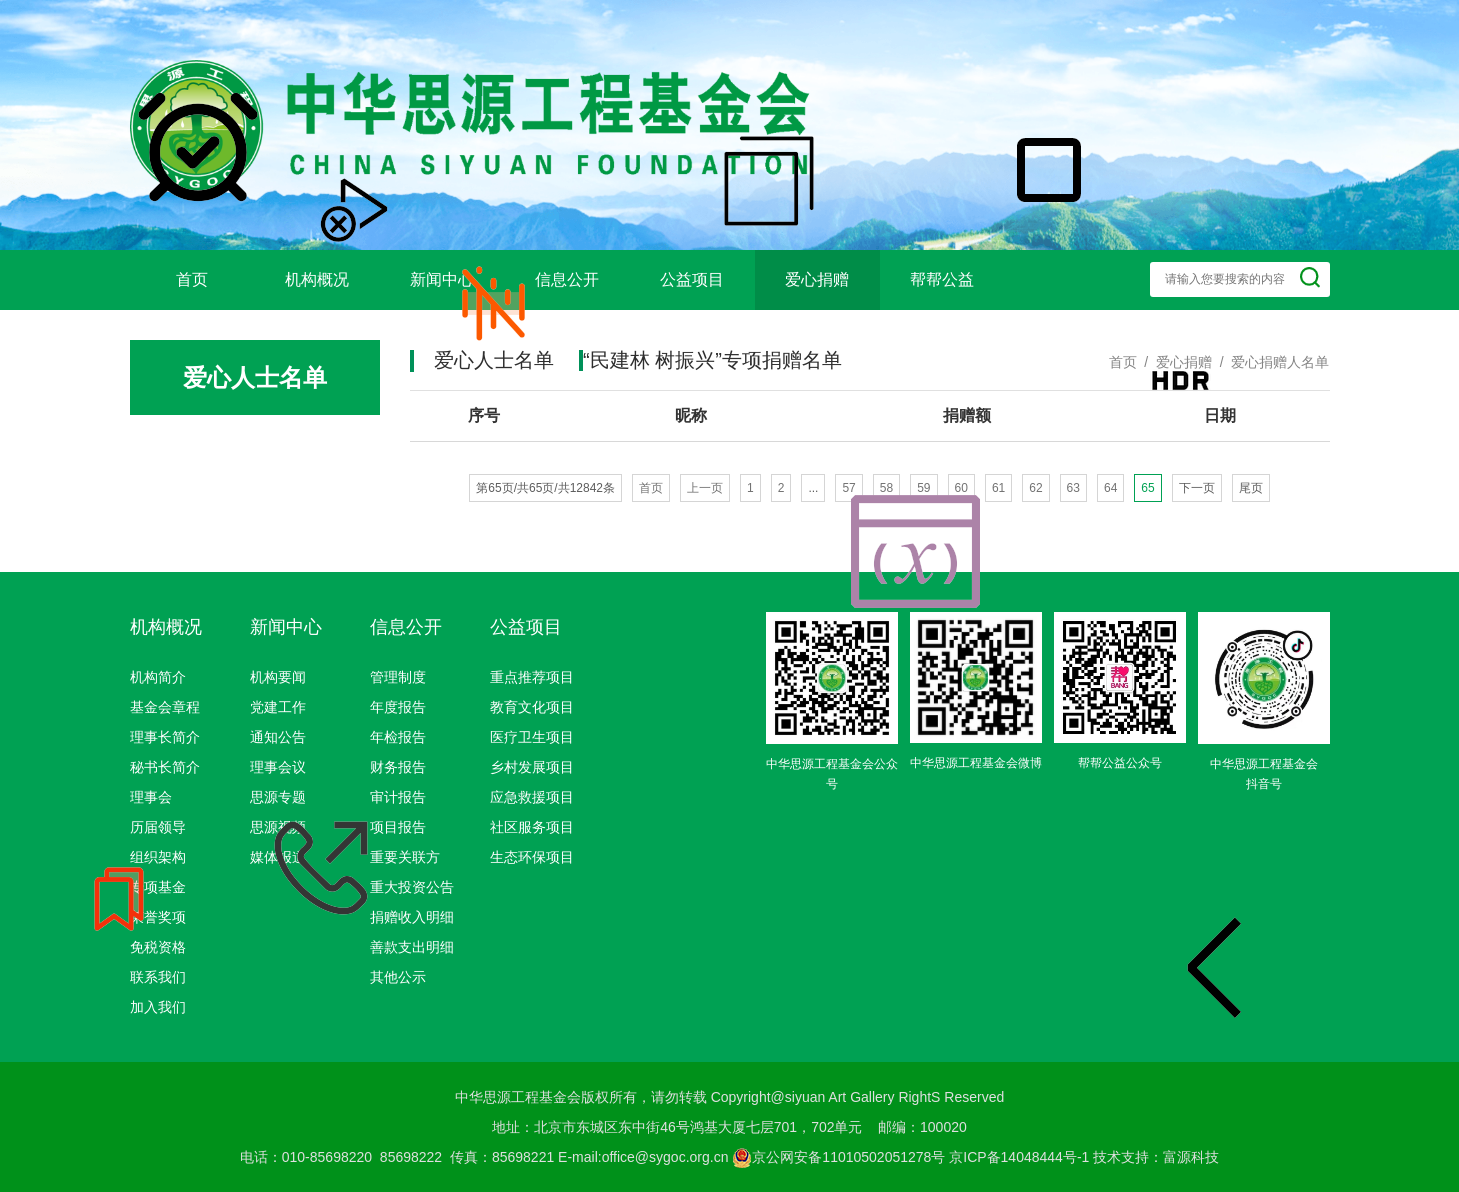 The height and width of the screenshot is (1192, 1459). What do you see at coordinates (493, 303) in the screenshot?
I see `audio waveform disabled or muted` at bounding box center [493, 303].